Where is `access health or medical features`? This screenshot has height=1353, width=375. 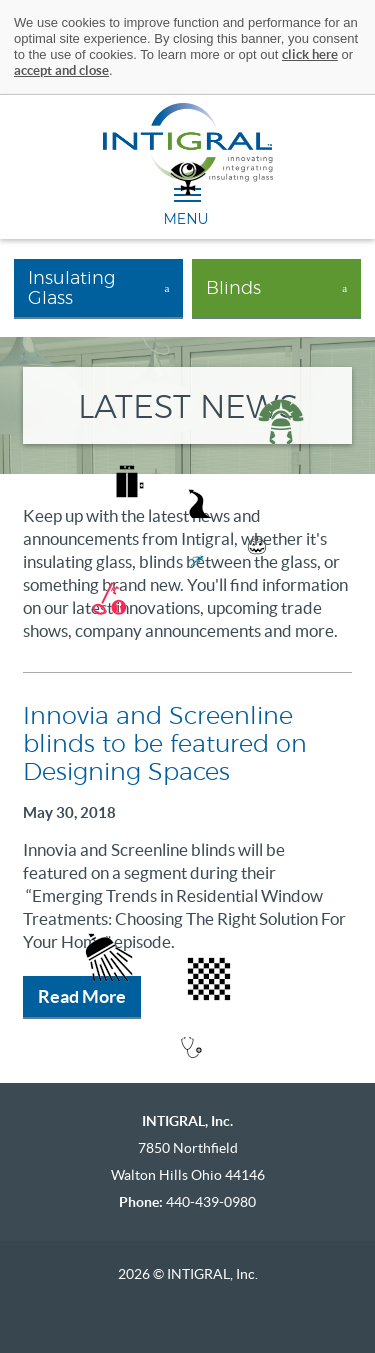
access health or medical features is located at coordinates (191, 1047).